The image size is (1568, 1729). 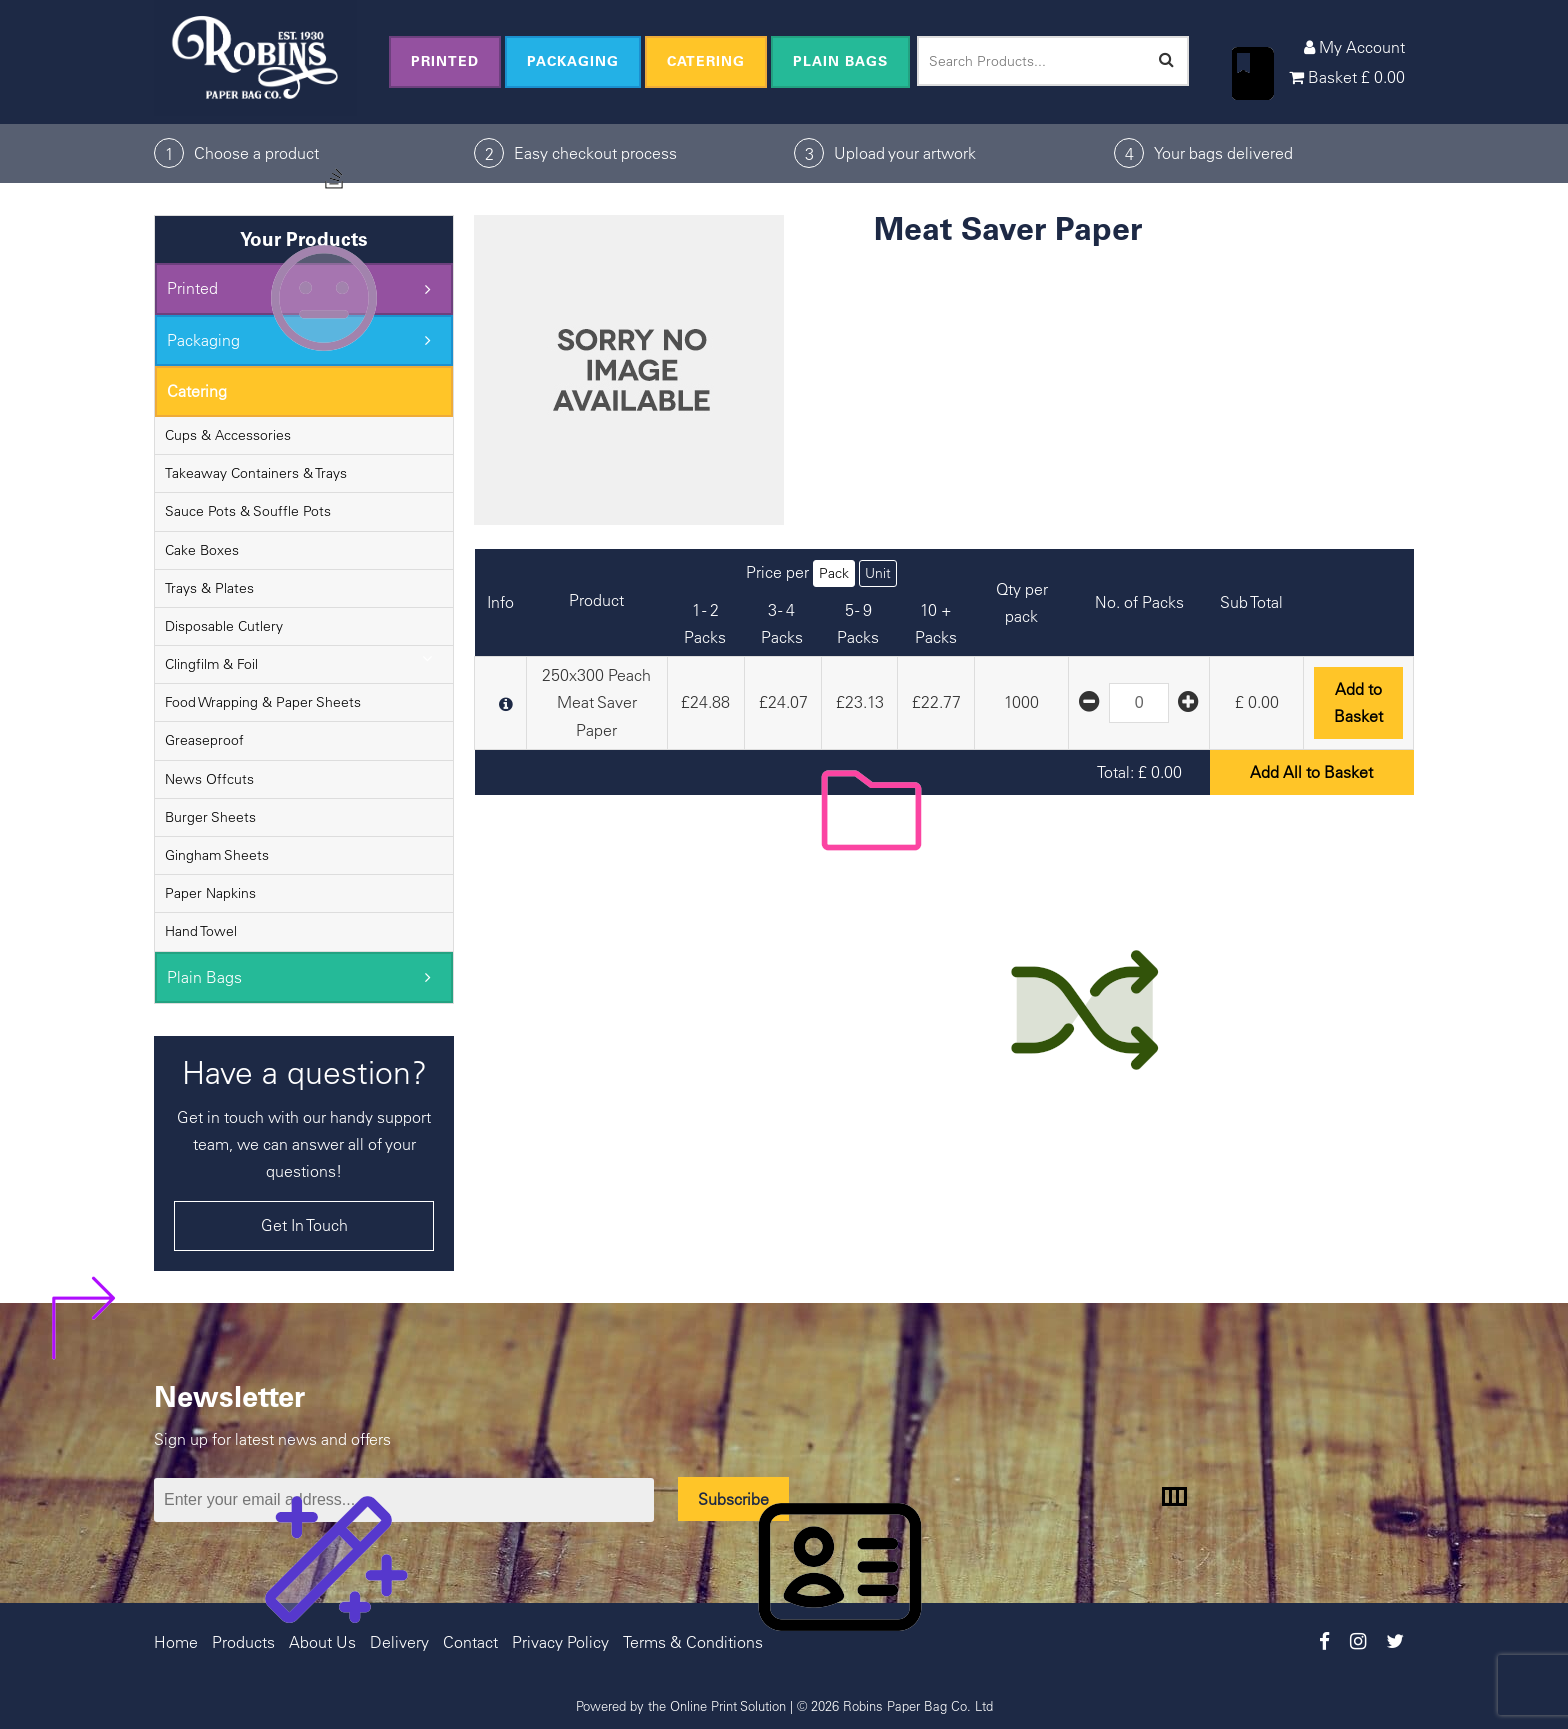 I want to click on apply auto-enhance or smart adjustments, so click(x=328, y=1559).